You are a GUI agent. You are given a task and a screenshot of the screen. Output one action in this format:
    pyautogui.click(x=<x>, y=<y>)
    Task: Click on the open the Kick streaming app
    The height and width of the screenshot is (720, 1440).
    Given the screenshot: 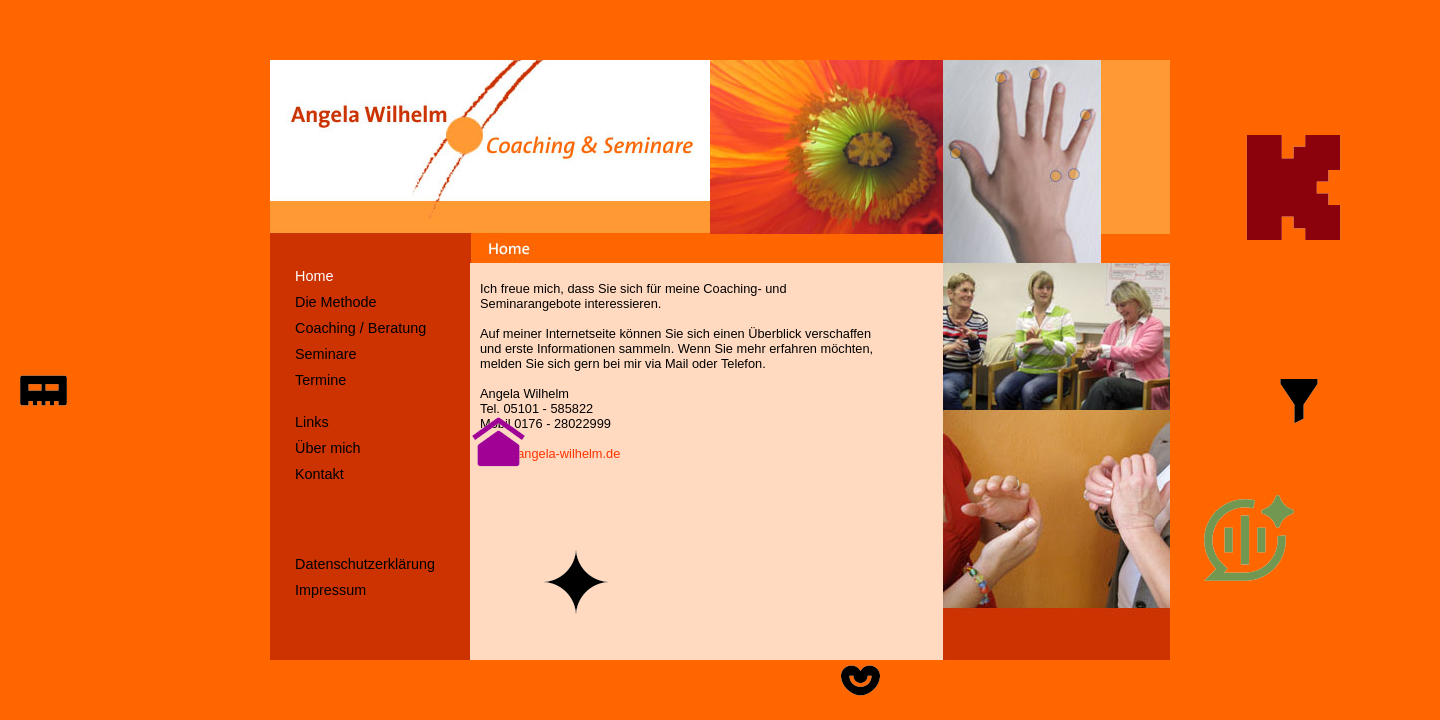 What is the action you would take?
    pyautogui.click(x=1293, y=187)
    